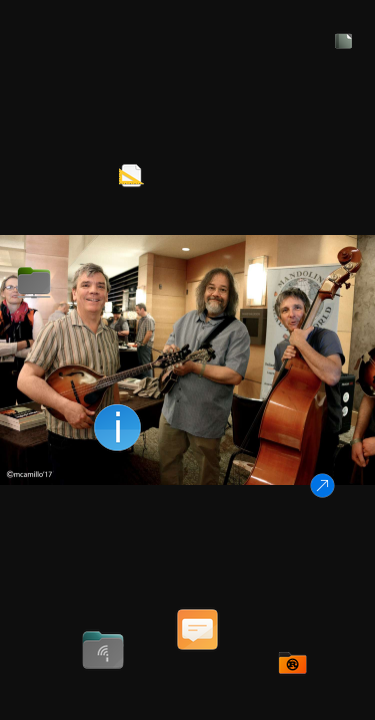 This screenshot has height=720, width=375. I want to click on open insync cloud sync folder, so click(103, 650).